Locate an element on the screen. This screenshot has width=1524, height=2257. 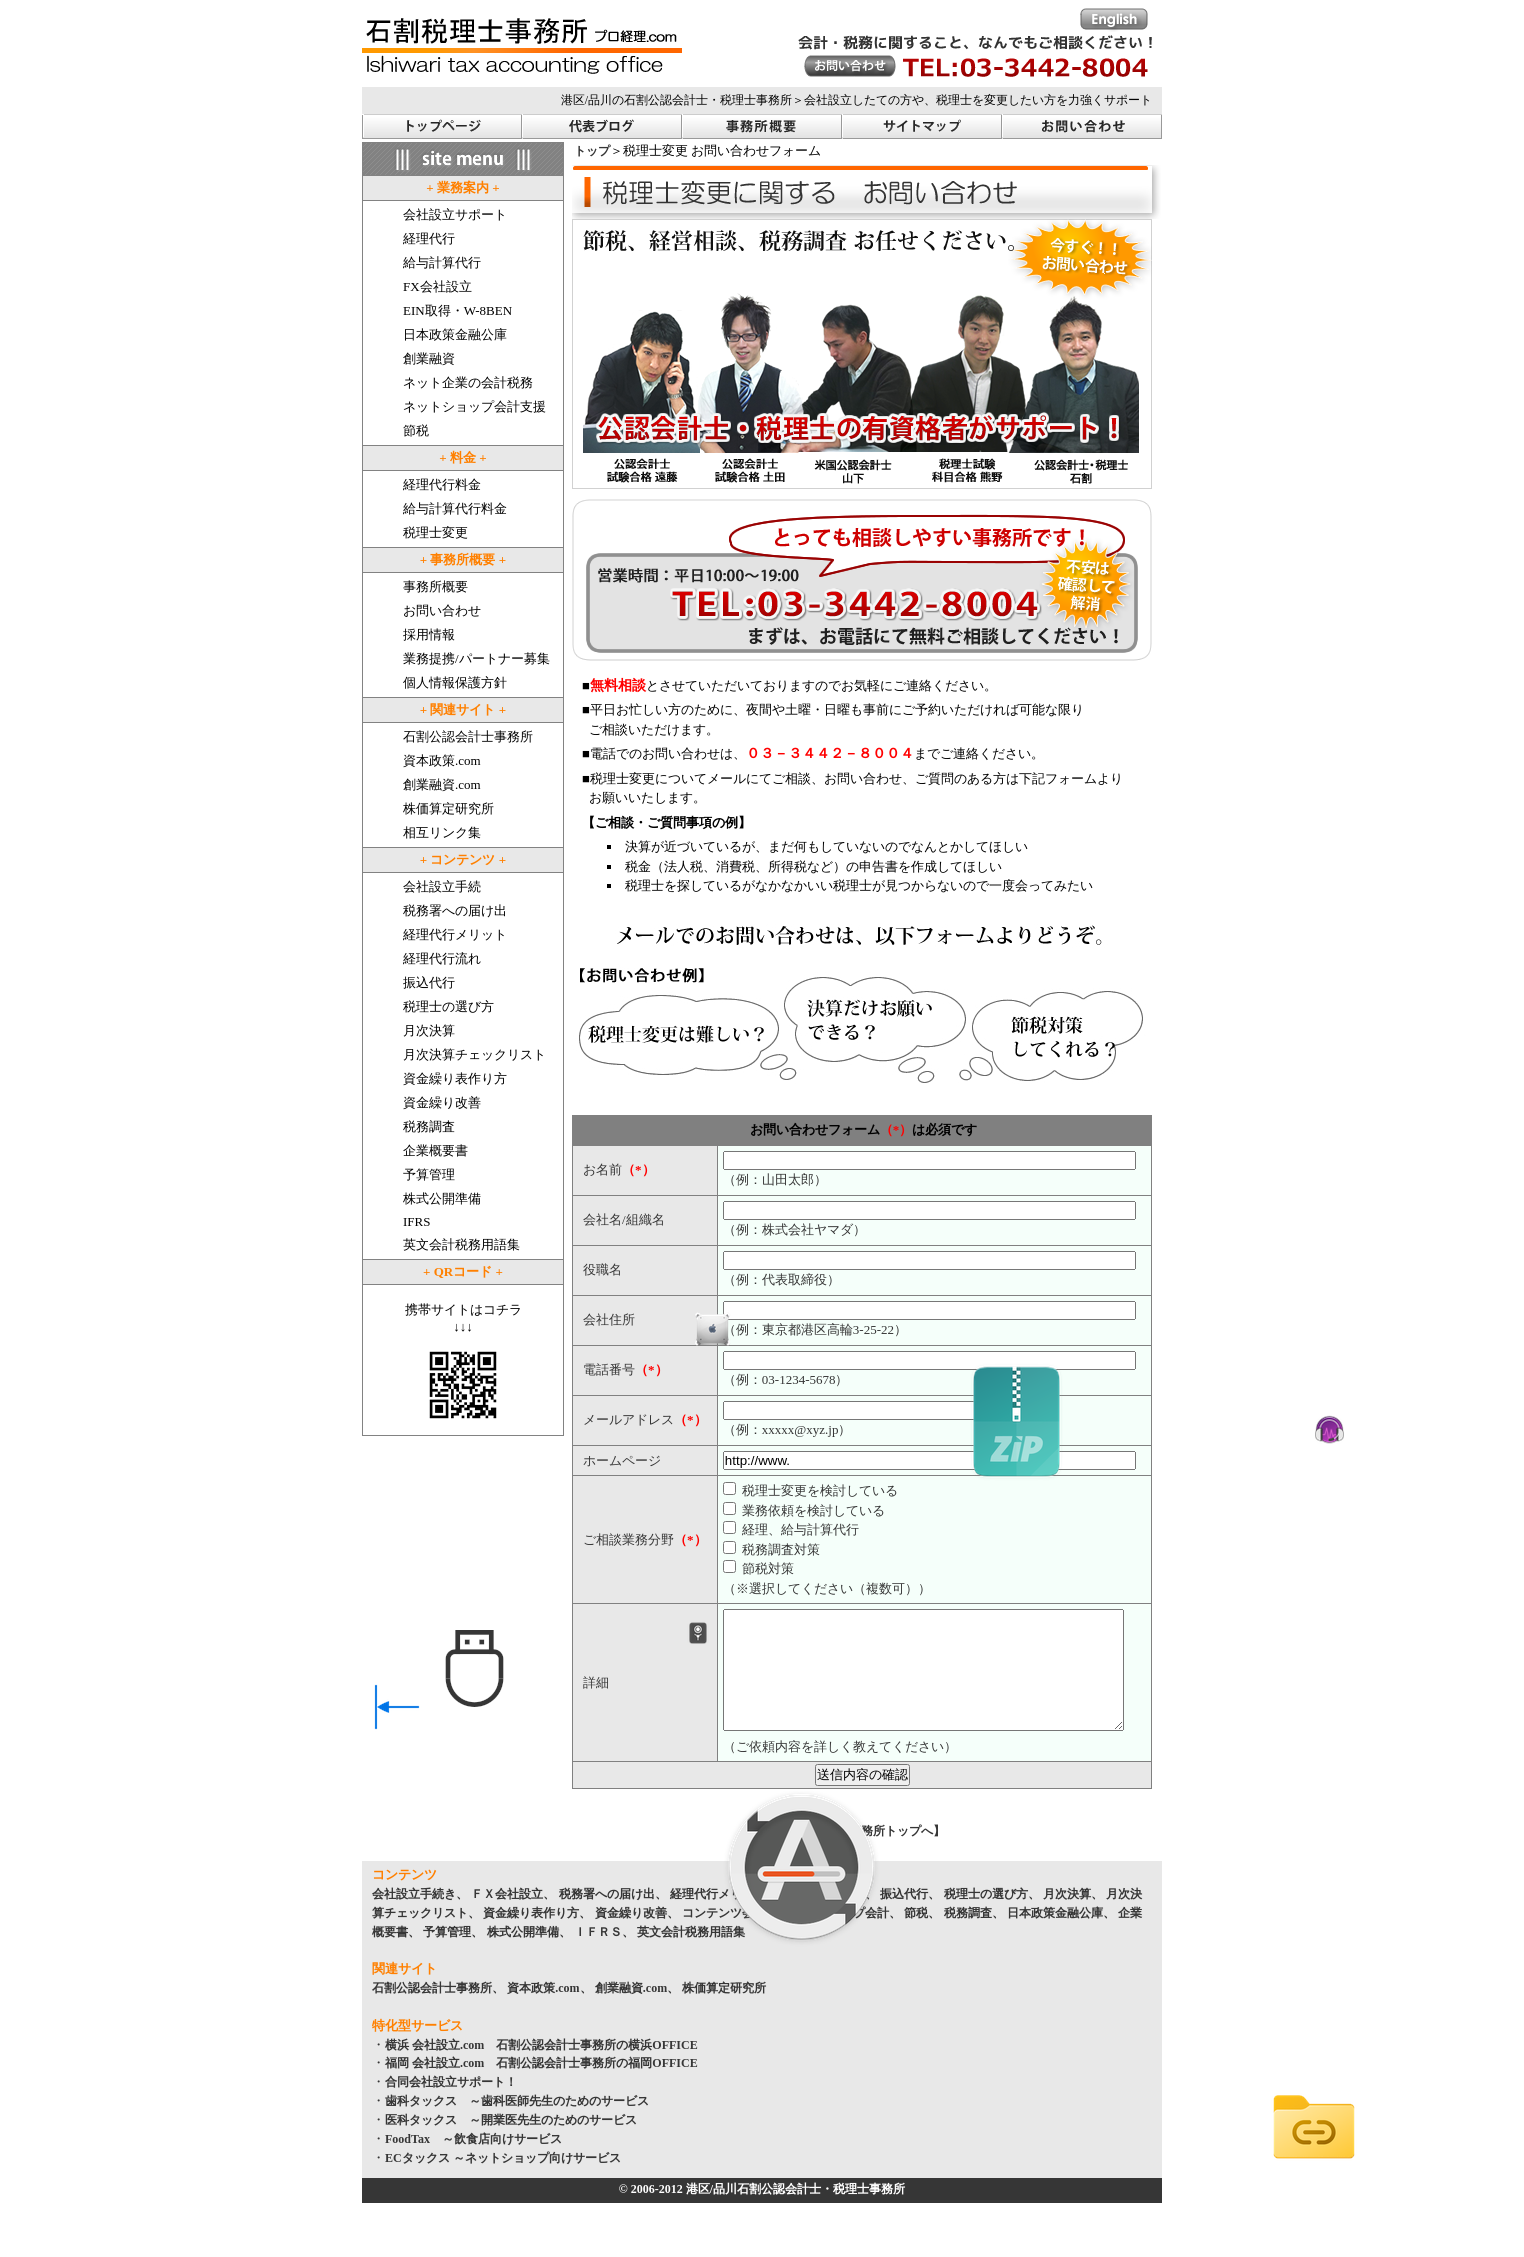
represents a connected power mac g4 computer on the network is located at coordinates (712, 1328).